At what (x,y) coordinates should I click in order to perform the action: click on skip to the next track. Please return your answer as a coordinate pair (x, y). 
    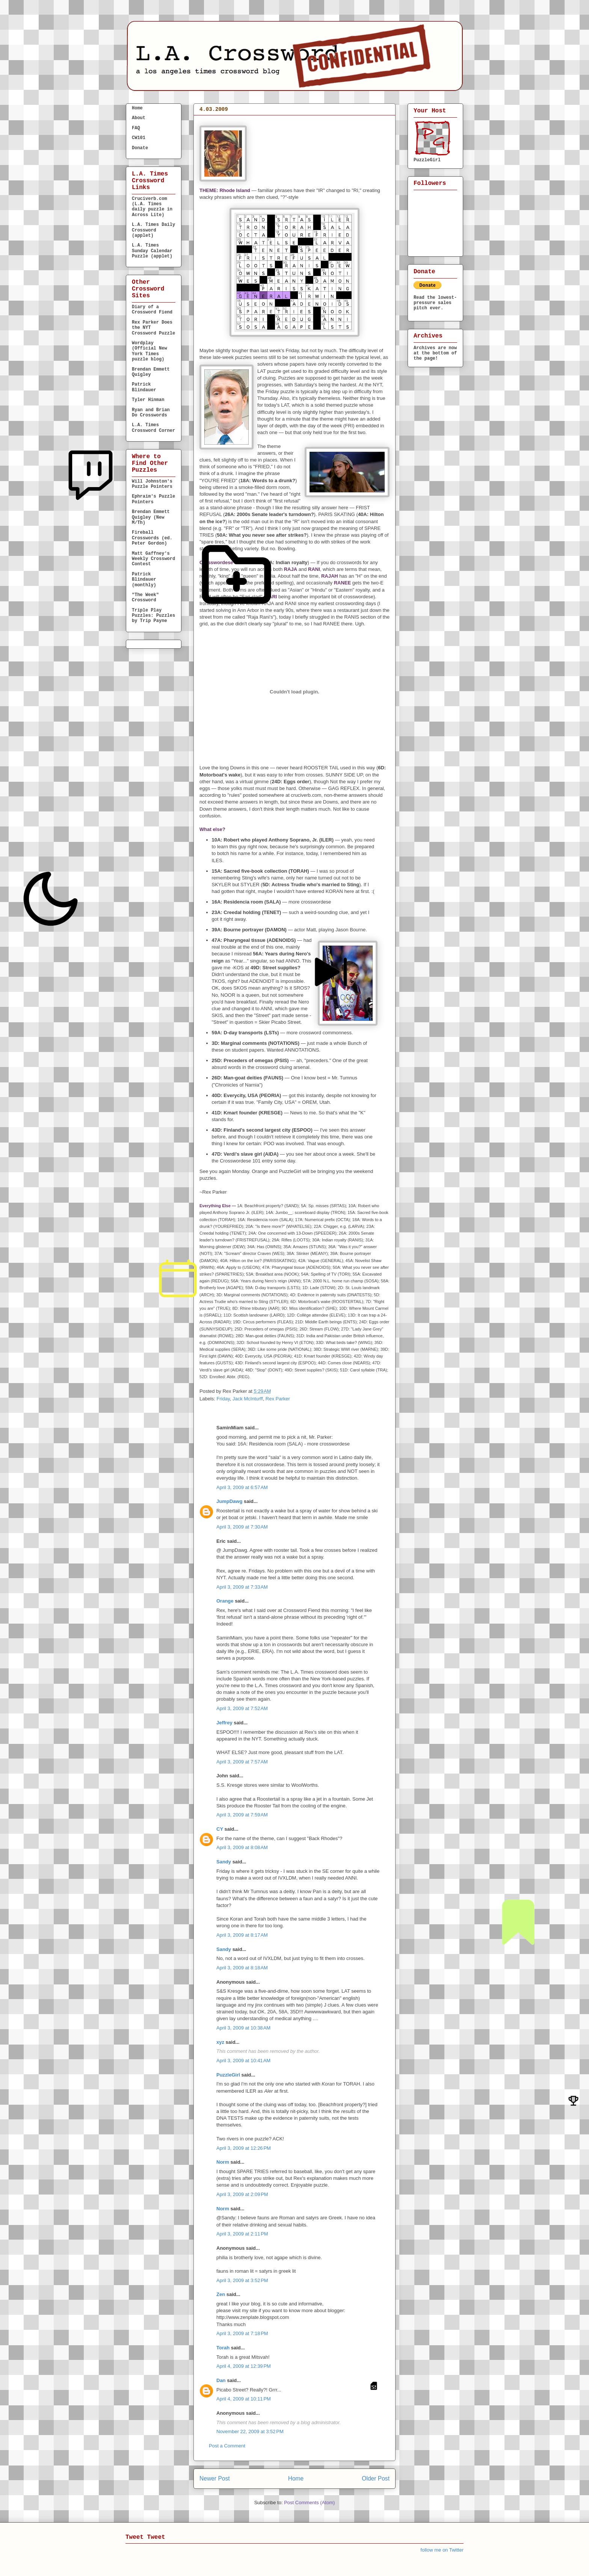
    Looking at the image, I should click on (331, 972).